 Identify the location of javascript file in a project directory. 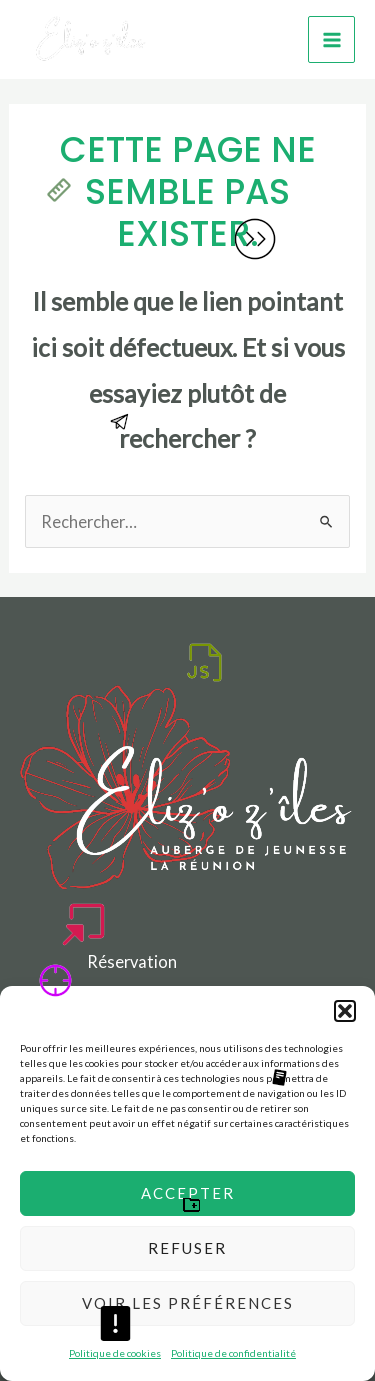
(205, 662).